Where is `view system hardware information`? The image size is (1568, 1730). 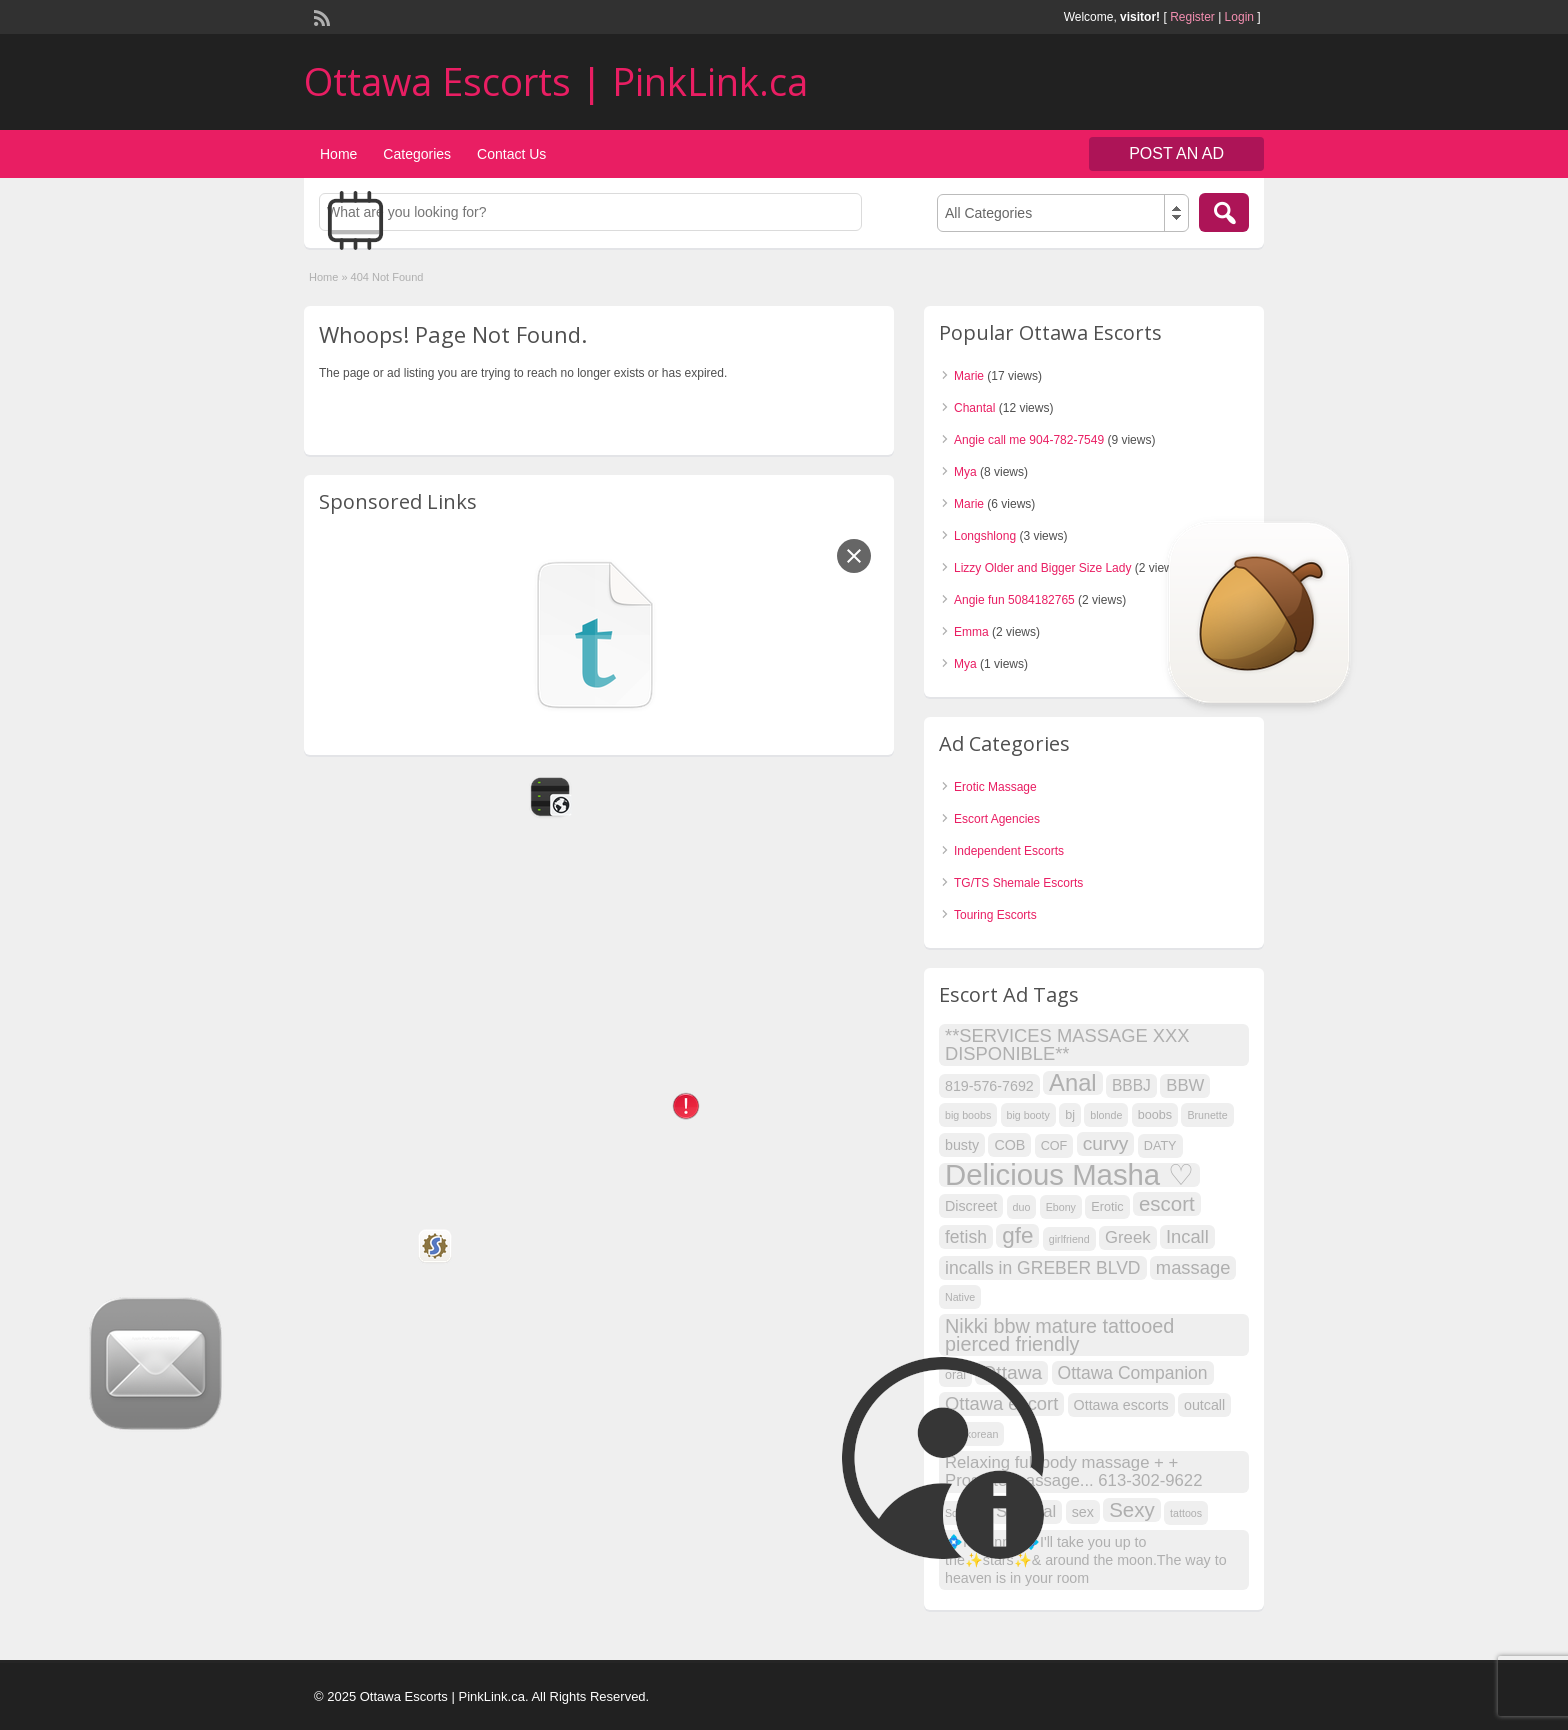 view system hardware information is located at coordinates (355, 218).